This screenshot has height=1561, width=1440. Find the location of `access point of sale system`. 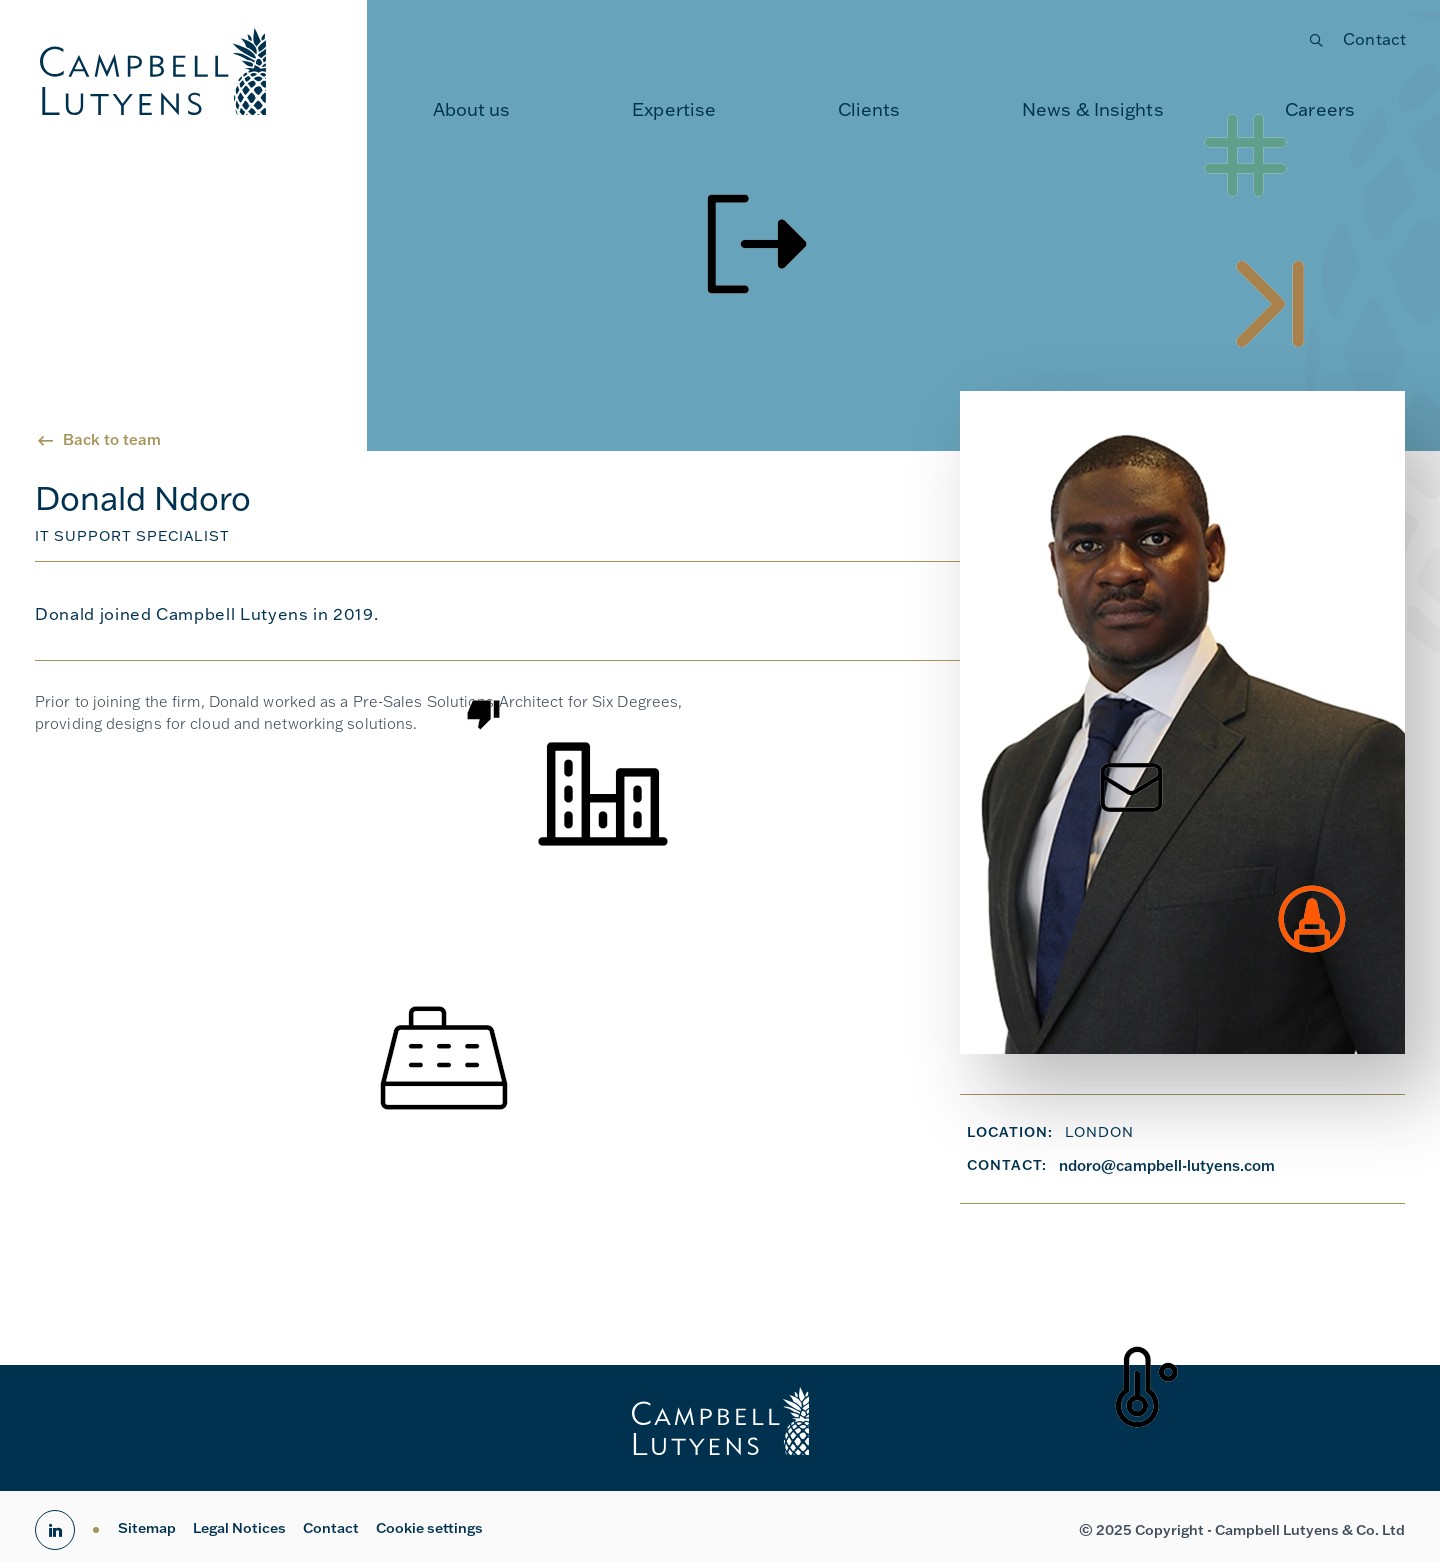

access point of sale system is located at coordinates (444, 1065).